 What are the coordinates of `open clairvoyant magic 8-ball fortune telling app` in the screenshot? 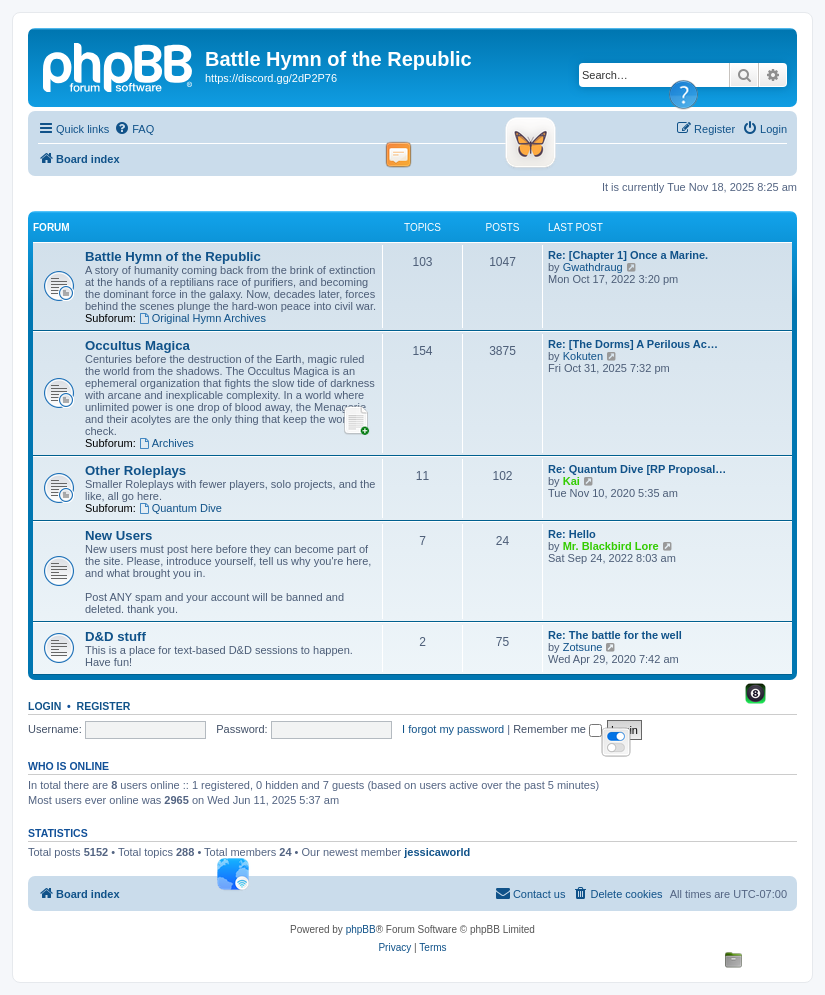 It's located at (755, 693).